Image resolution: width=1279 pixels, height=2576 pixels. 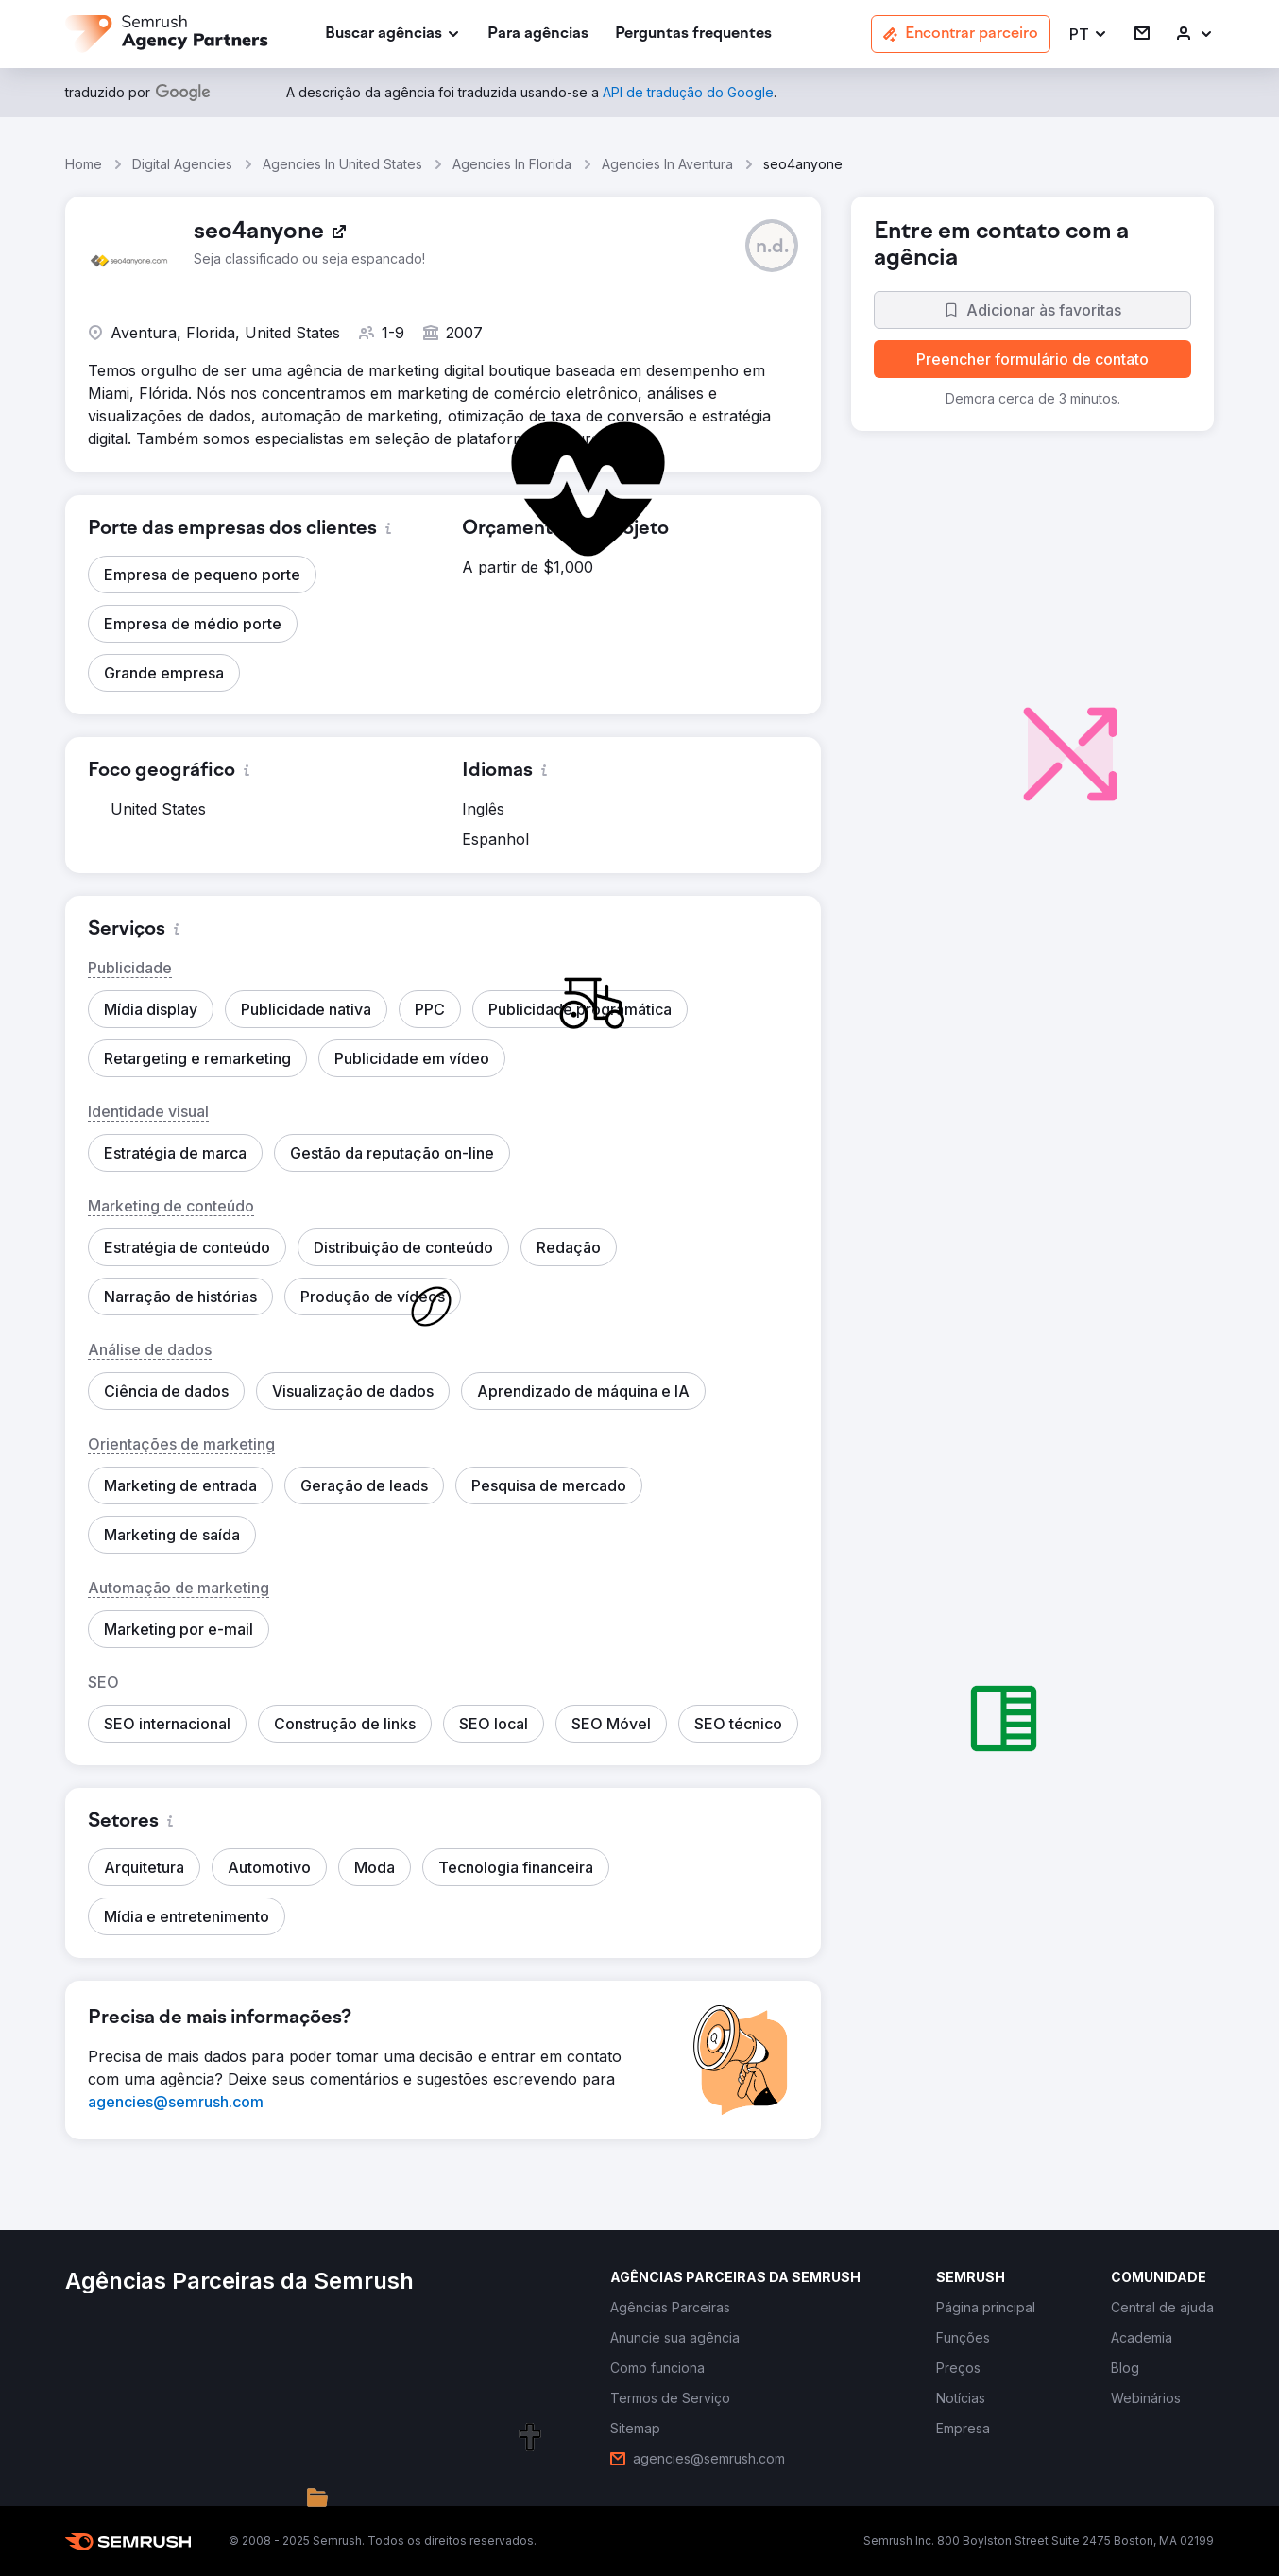 What do you see at coordinates (431, 1306) in the screenshot?
I see `browse coffee-related content or settings` at bounding box center [431, 1306].